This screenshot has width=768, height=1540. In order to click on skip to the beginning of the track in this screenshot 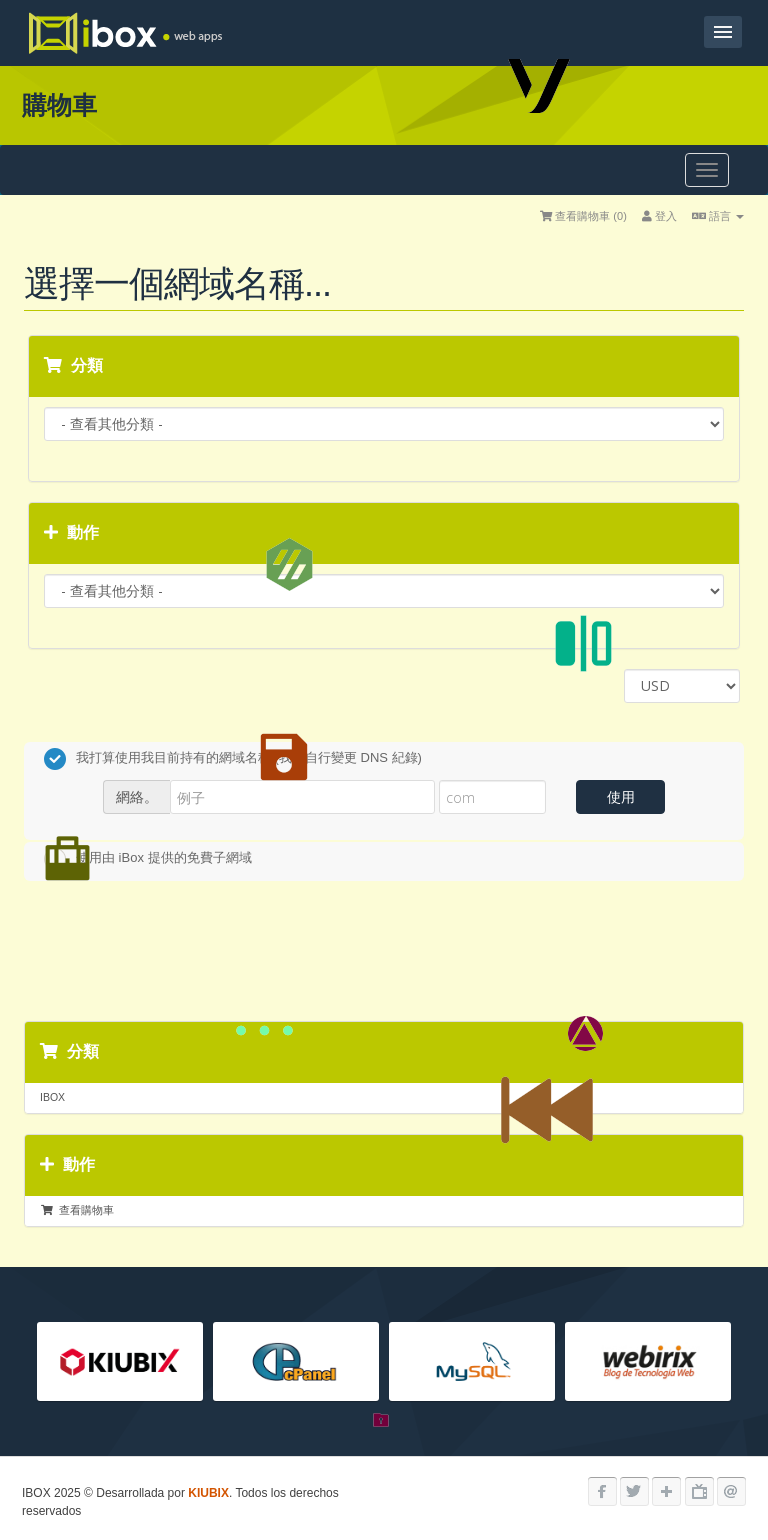, I will do `click(547, 1110)`.